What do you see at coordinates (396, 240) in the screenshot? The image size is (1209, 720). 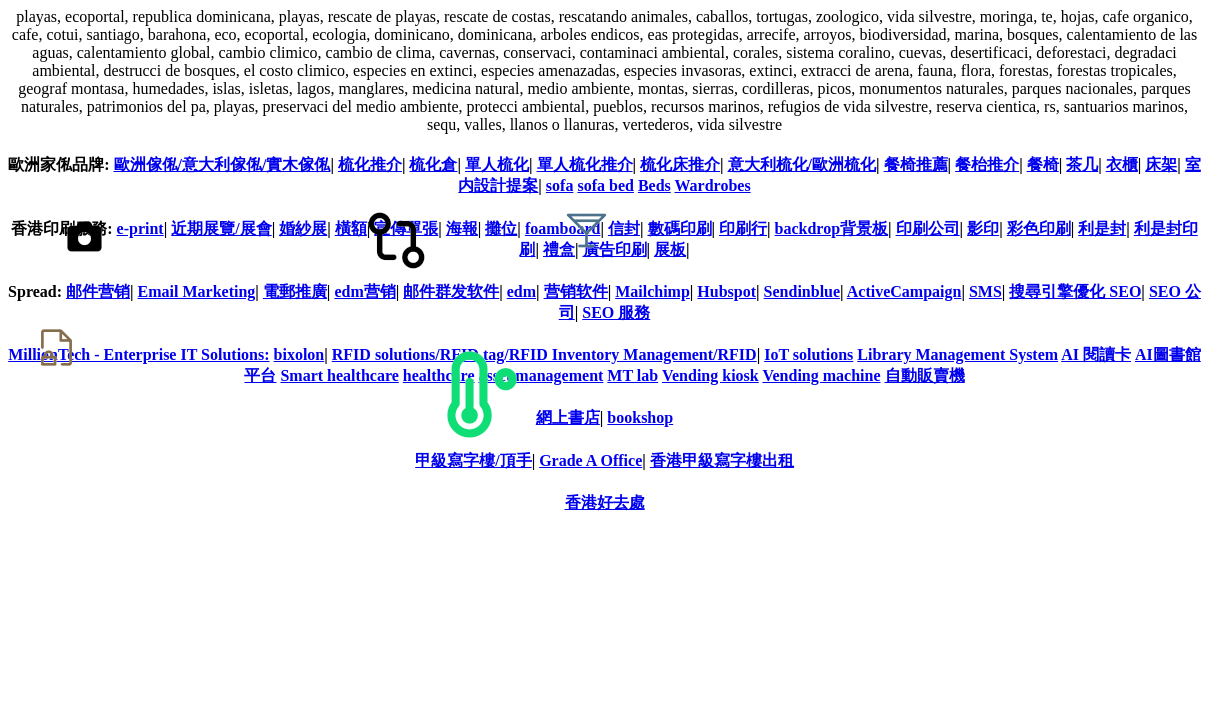 I see `compare branches or commits in a repository` at bounding box center [396, 240].